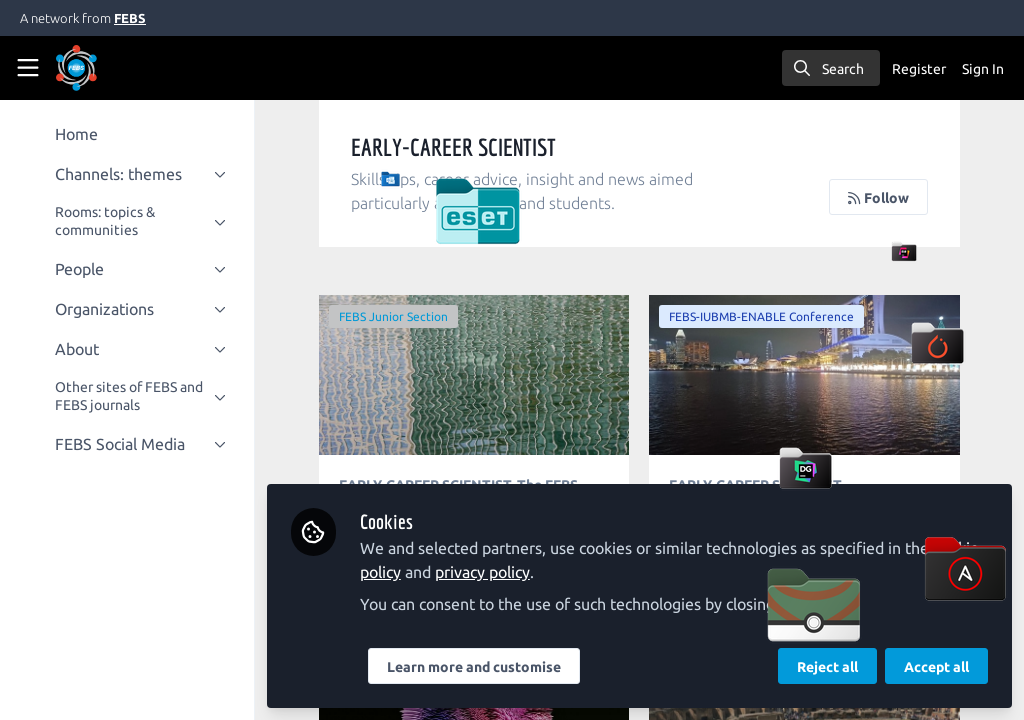 Image resolution: width=1024 pixels, height=720 pixels. What do you see at coordinates (477, 213) in the screenshot?
I see `open eset antivirus files folder` at bounding box center [477, 213].